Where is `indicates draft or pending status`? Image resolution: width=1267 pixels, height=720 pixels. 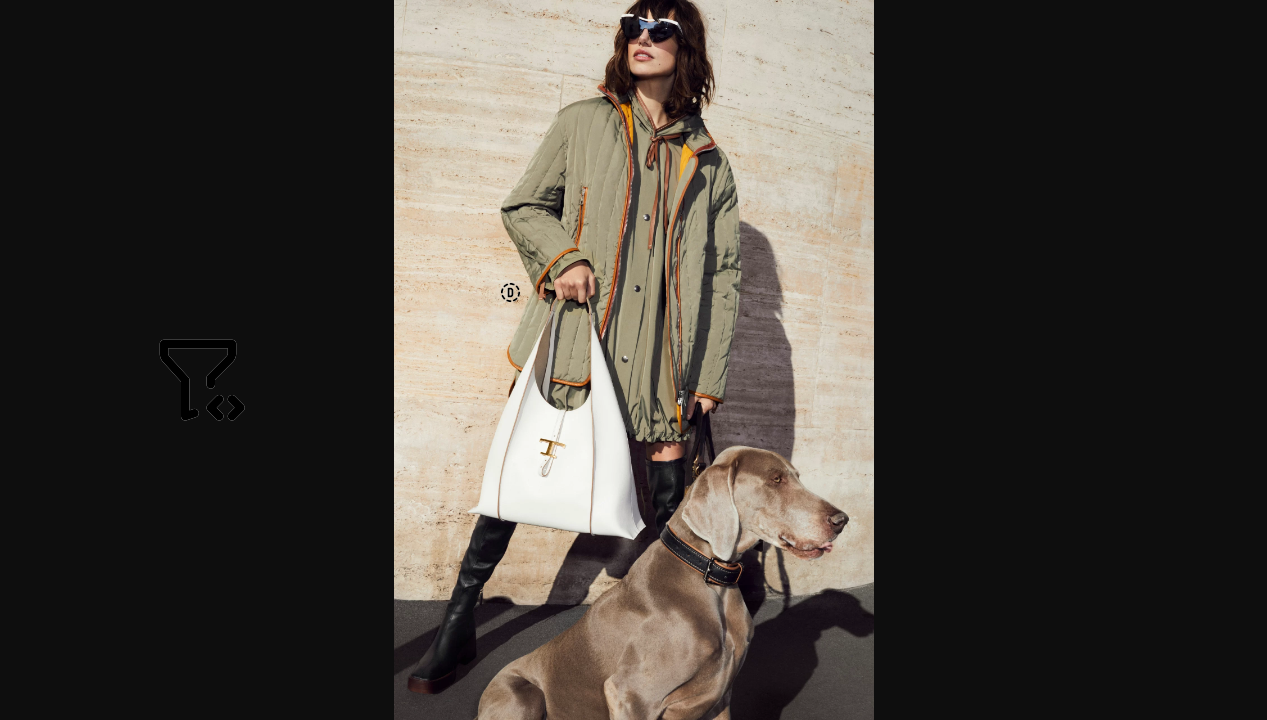
indicates draft or pending status is located at coordinates (510, 292).